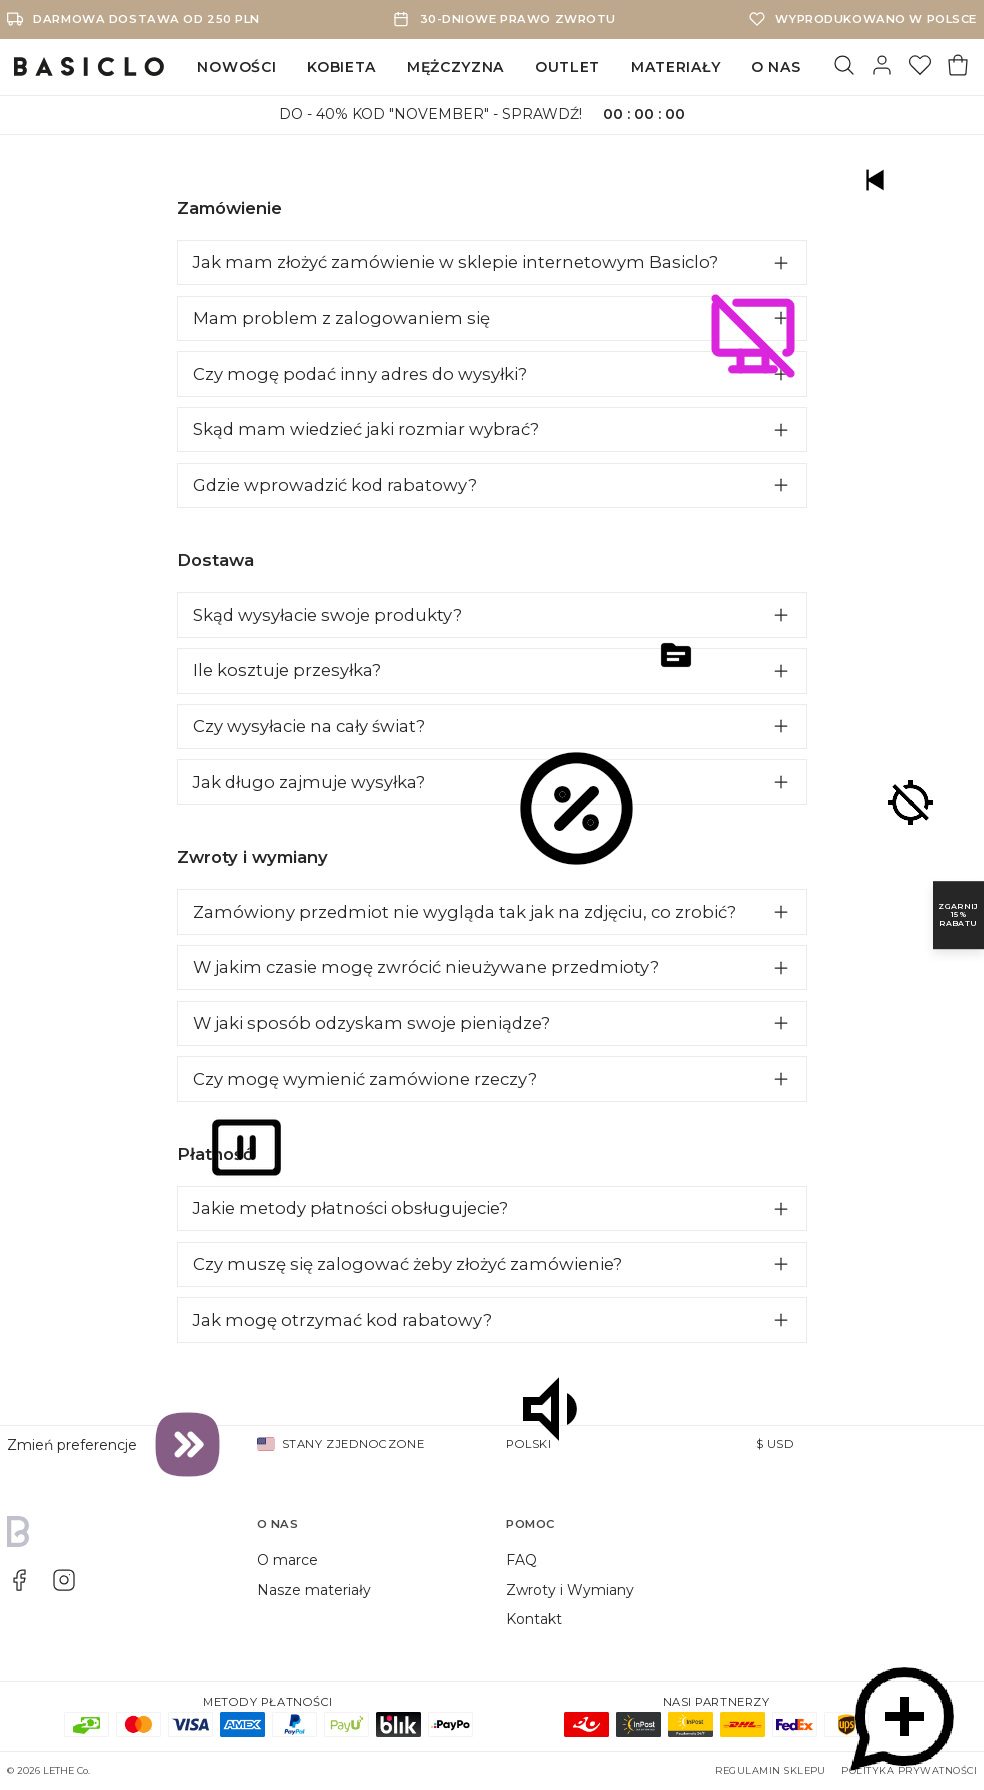 Image resolution: width=984 pixels, height=1790 pixels. Describe the element at coordinates (910, 802) in the screenshot. I see `location services are disabled` at that location.